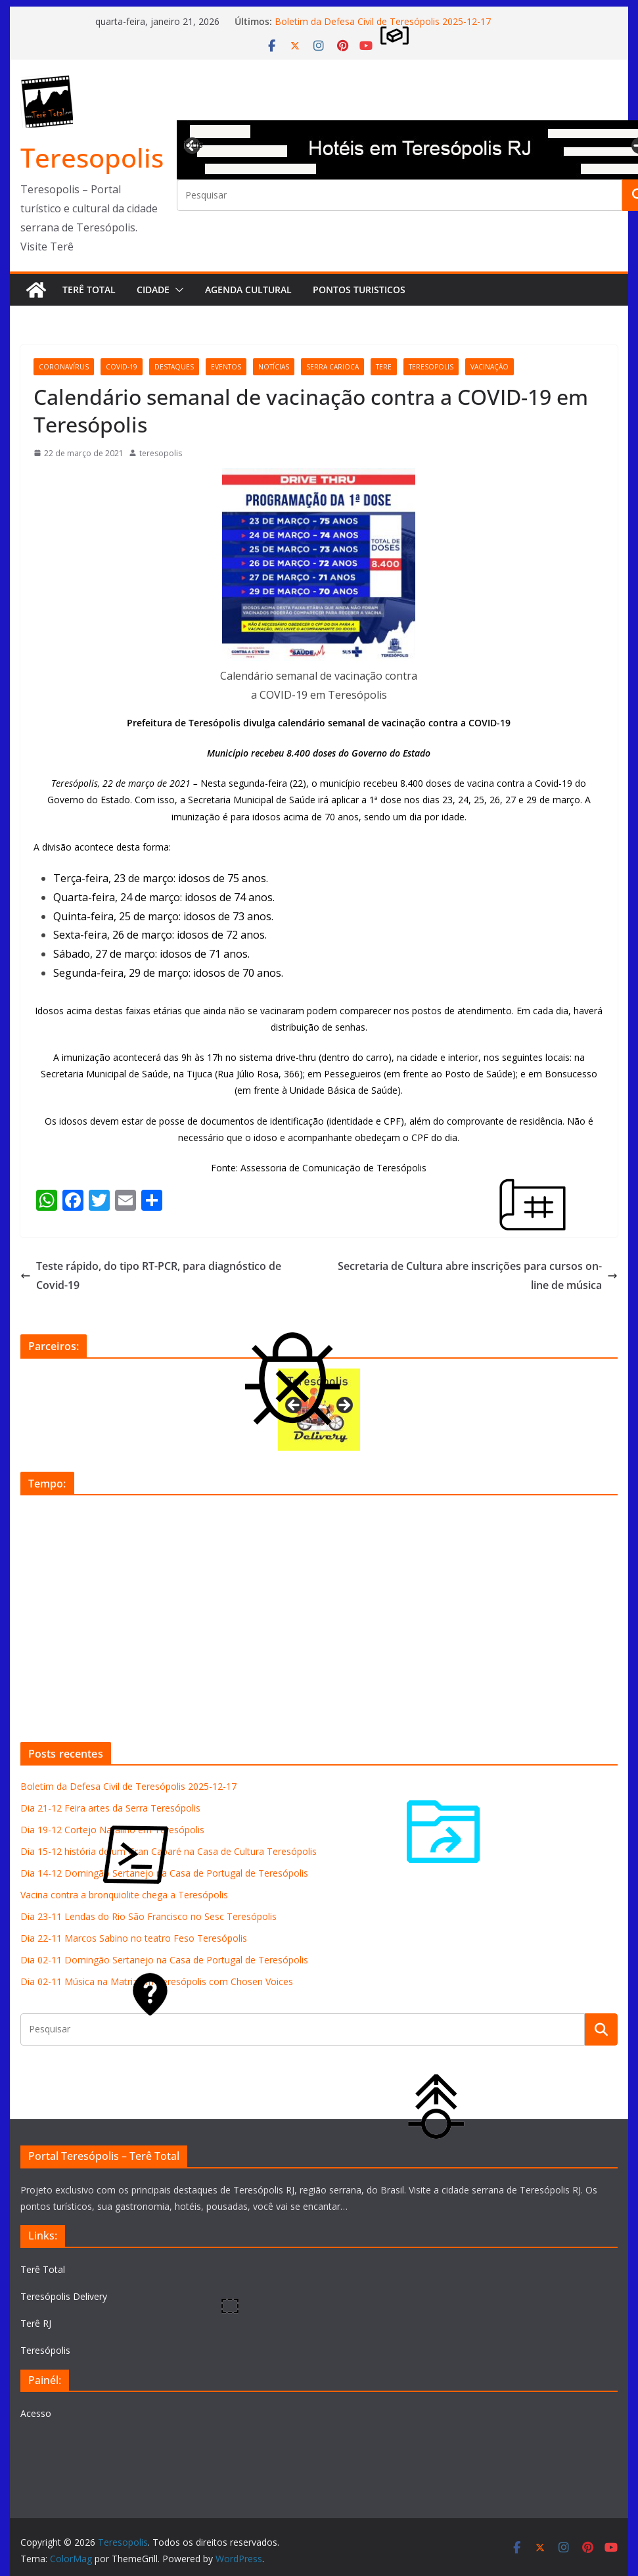  What do you see at coordinates (394, 34) in the screenshot?
I see `view variable symbol in code editor` at bounding box center [394, 34].